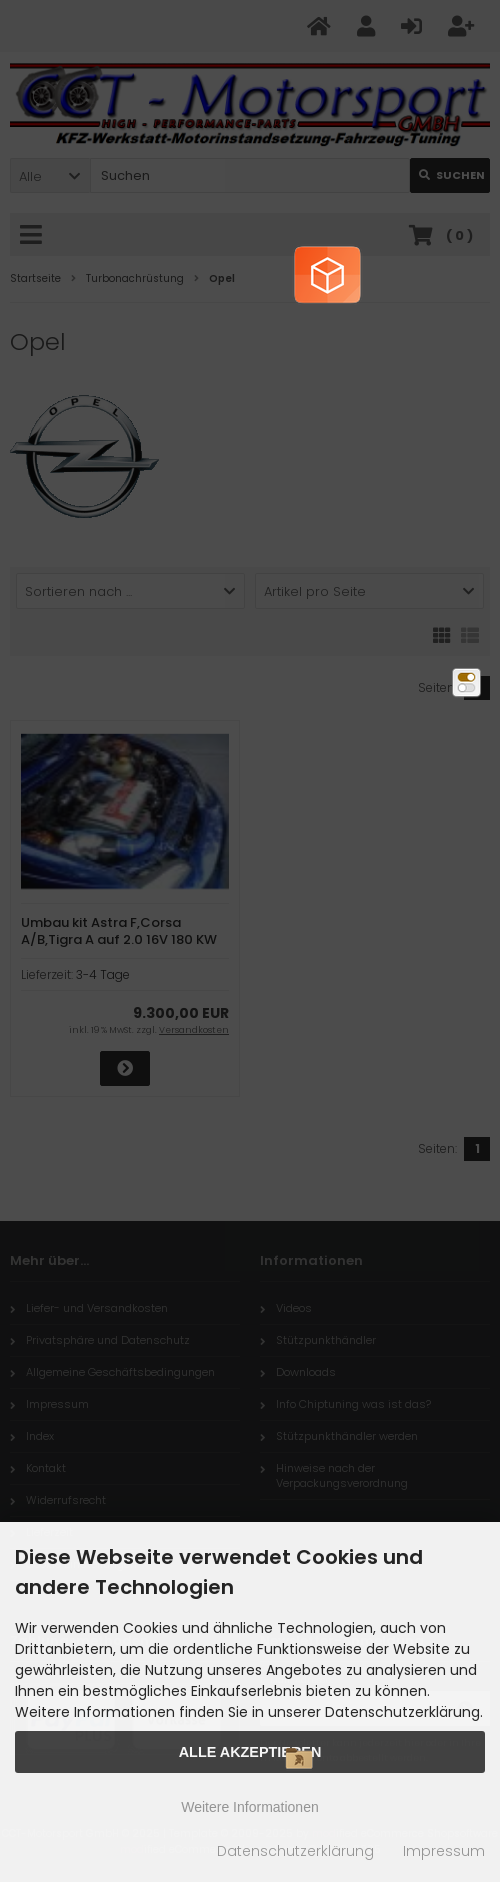 The width and height of the screenshot is (500, 1882). I want to click on open desktop preferences or settings, so click(466, 682).